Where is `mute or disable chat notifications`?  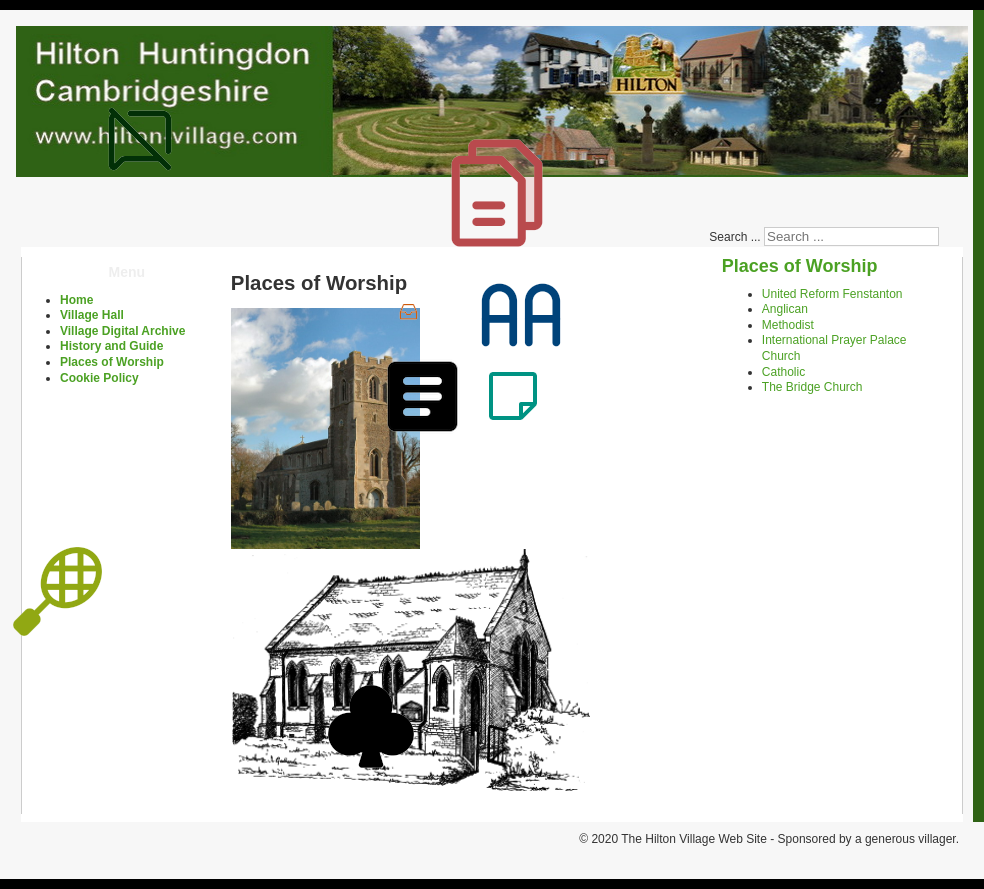
mute or disable chat notifications is located at coordinates (140, 139).